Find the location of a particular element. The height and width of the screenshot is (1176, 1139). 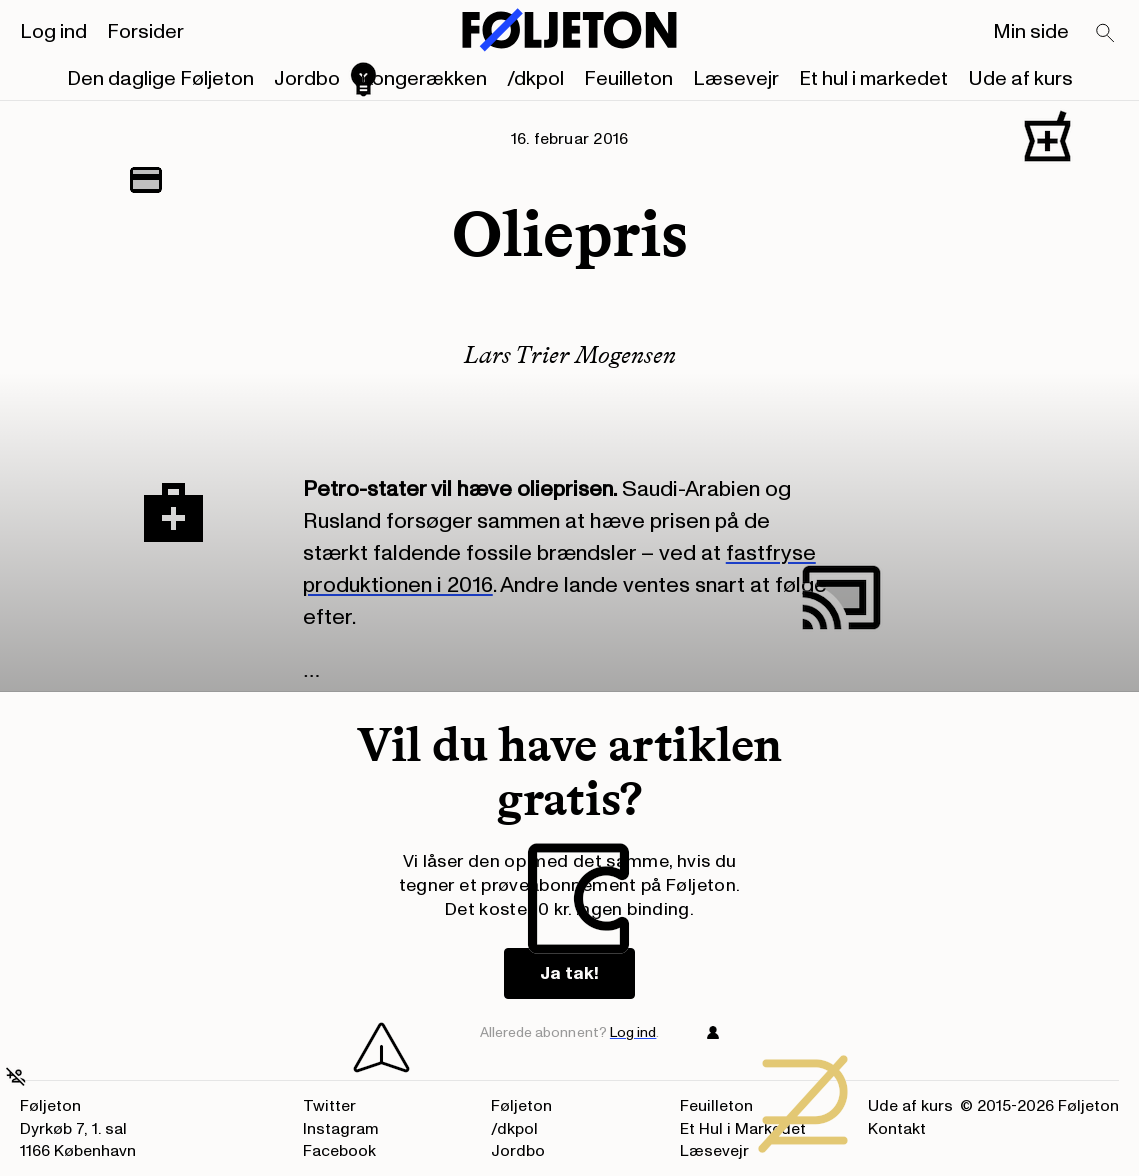

send a message is located at coordinates (381, 1048).